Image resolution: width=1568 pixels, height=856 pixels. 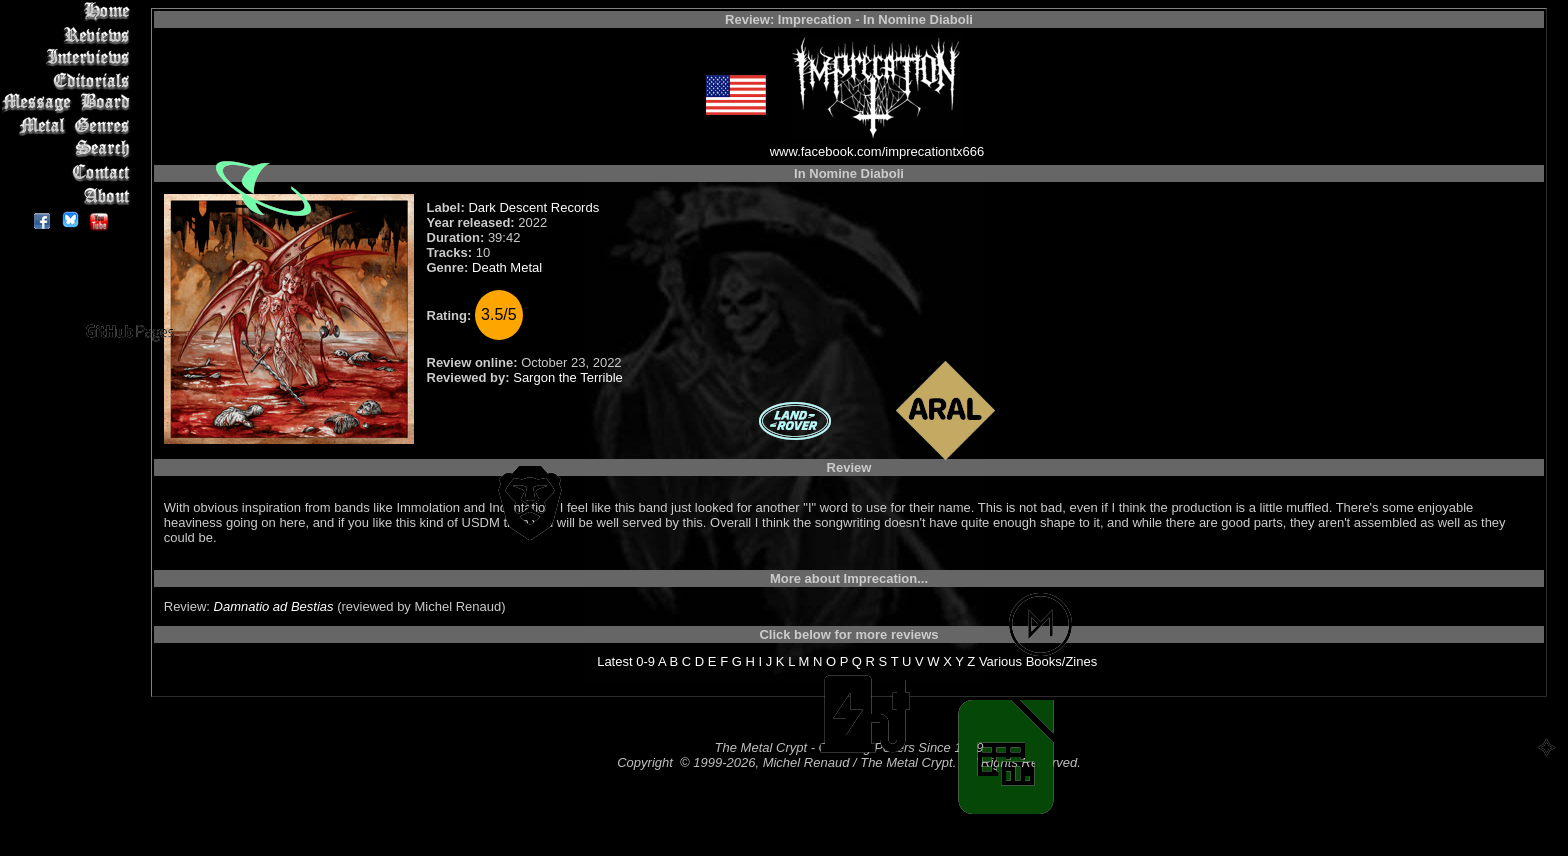 I want to click on open LibreOffice Calc spreadsheet application, so click(x=1006, y=757).